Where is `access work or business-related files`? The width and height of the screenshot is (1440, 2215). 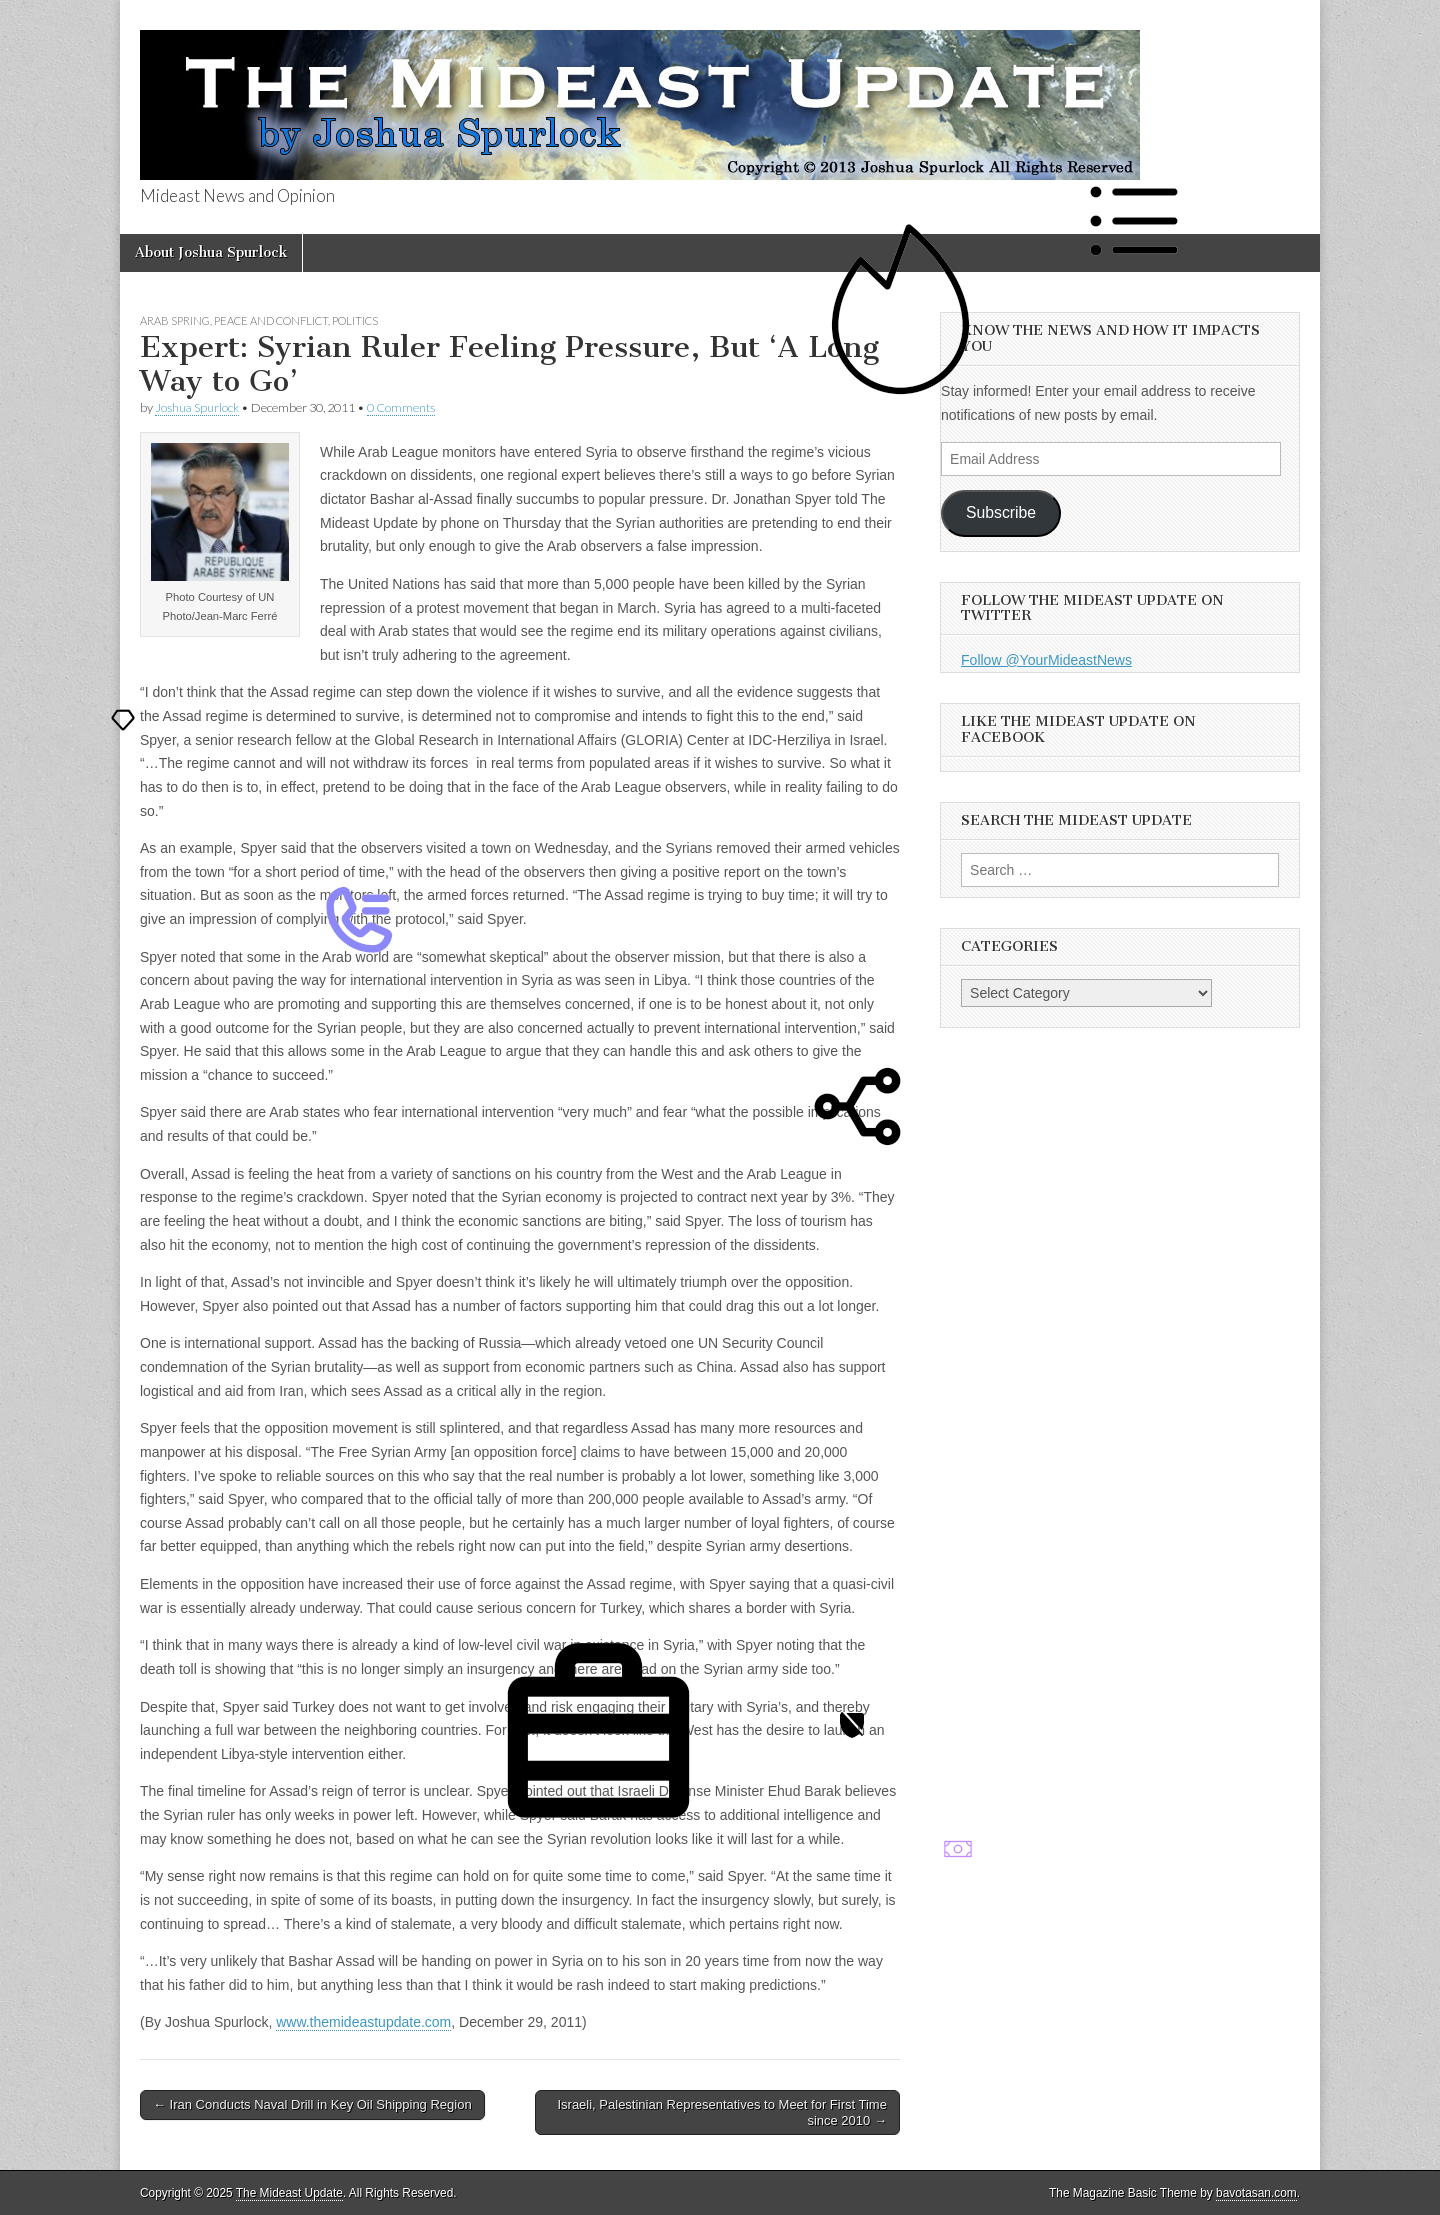
access work or business-related files is located at coordinates (598, 1740).